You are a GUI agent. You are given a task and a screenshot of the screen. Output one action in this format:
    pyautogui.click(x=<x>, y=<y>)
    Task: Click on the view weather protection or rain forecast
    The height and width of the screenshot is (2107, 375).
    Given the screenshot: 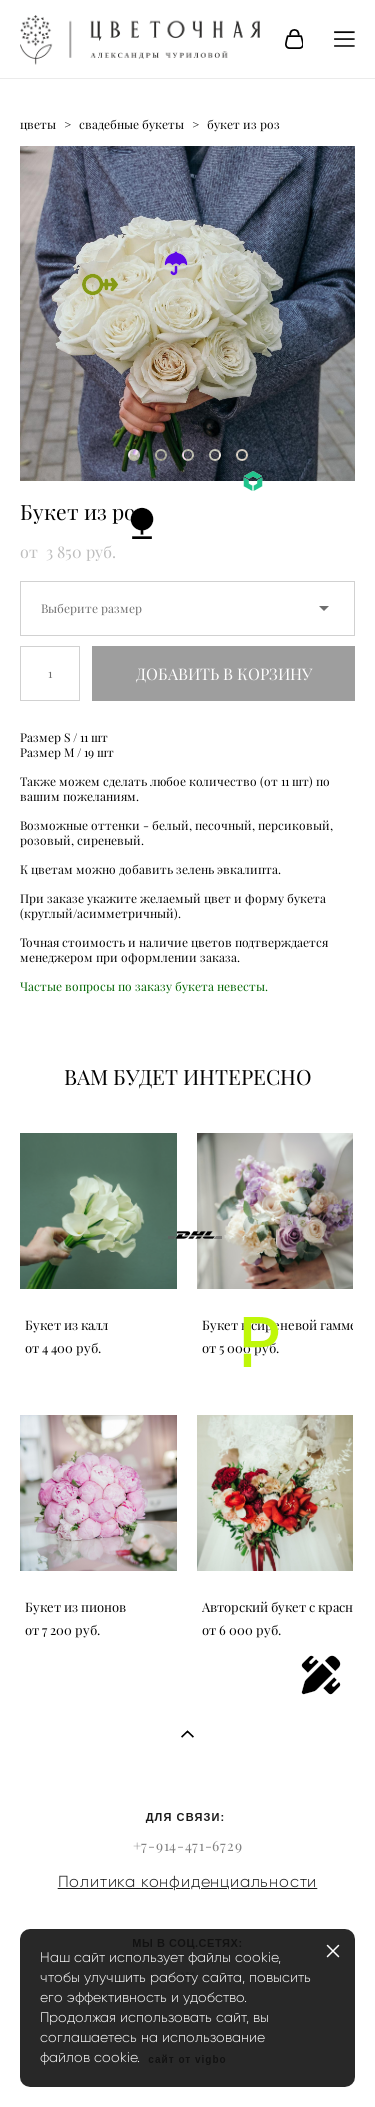 What is the action you would take?
    pyautogui.click(x=176, y=264)
    